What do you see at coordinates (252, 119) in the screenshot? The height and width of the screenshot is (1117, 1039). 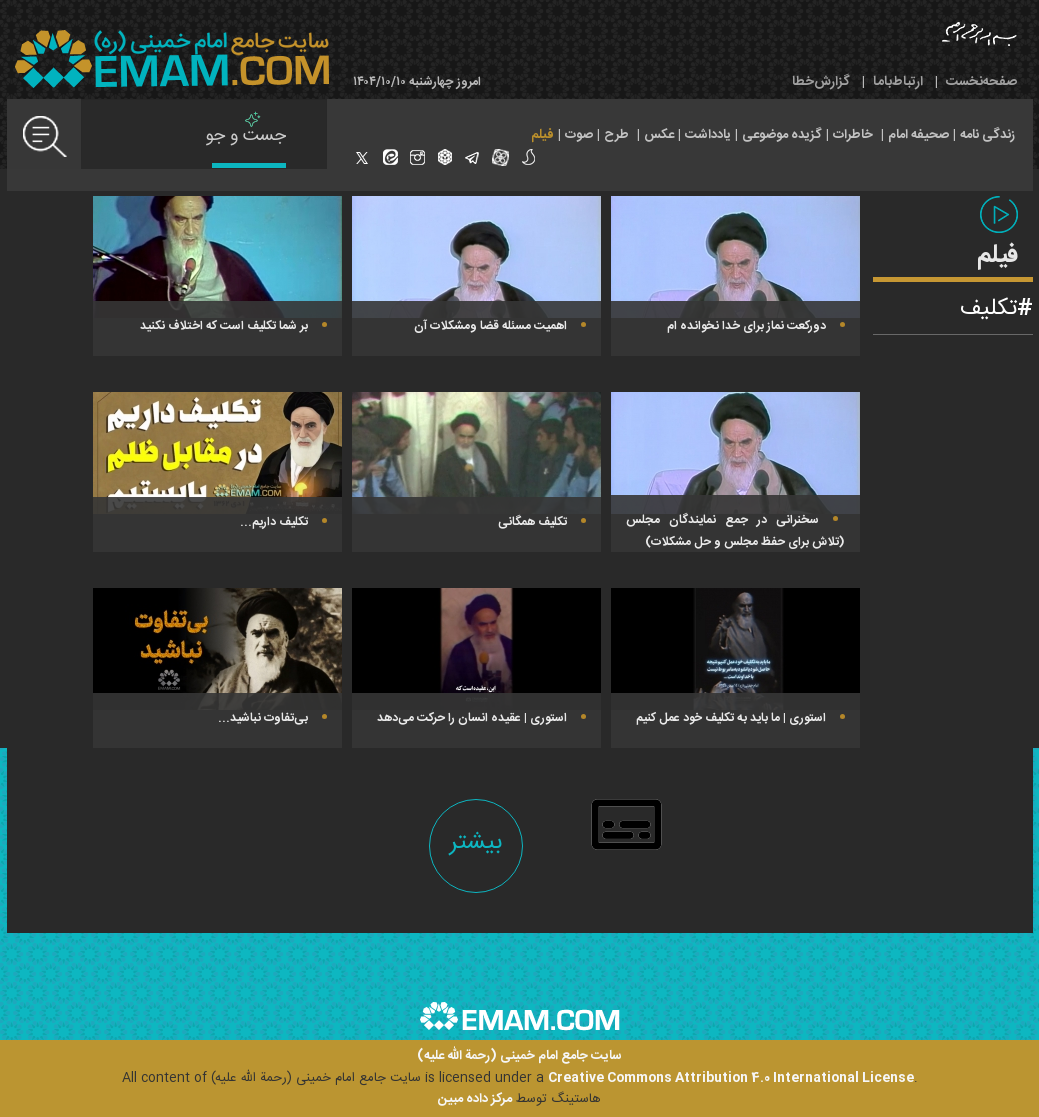 I see `indicates AI-generated or enhanced content` at bounding box center [252, 119].